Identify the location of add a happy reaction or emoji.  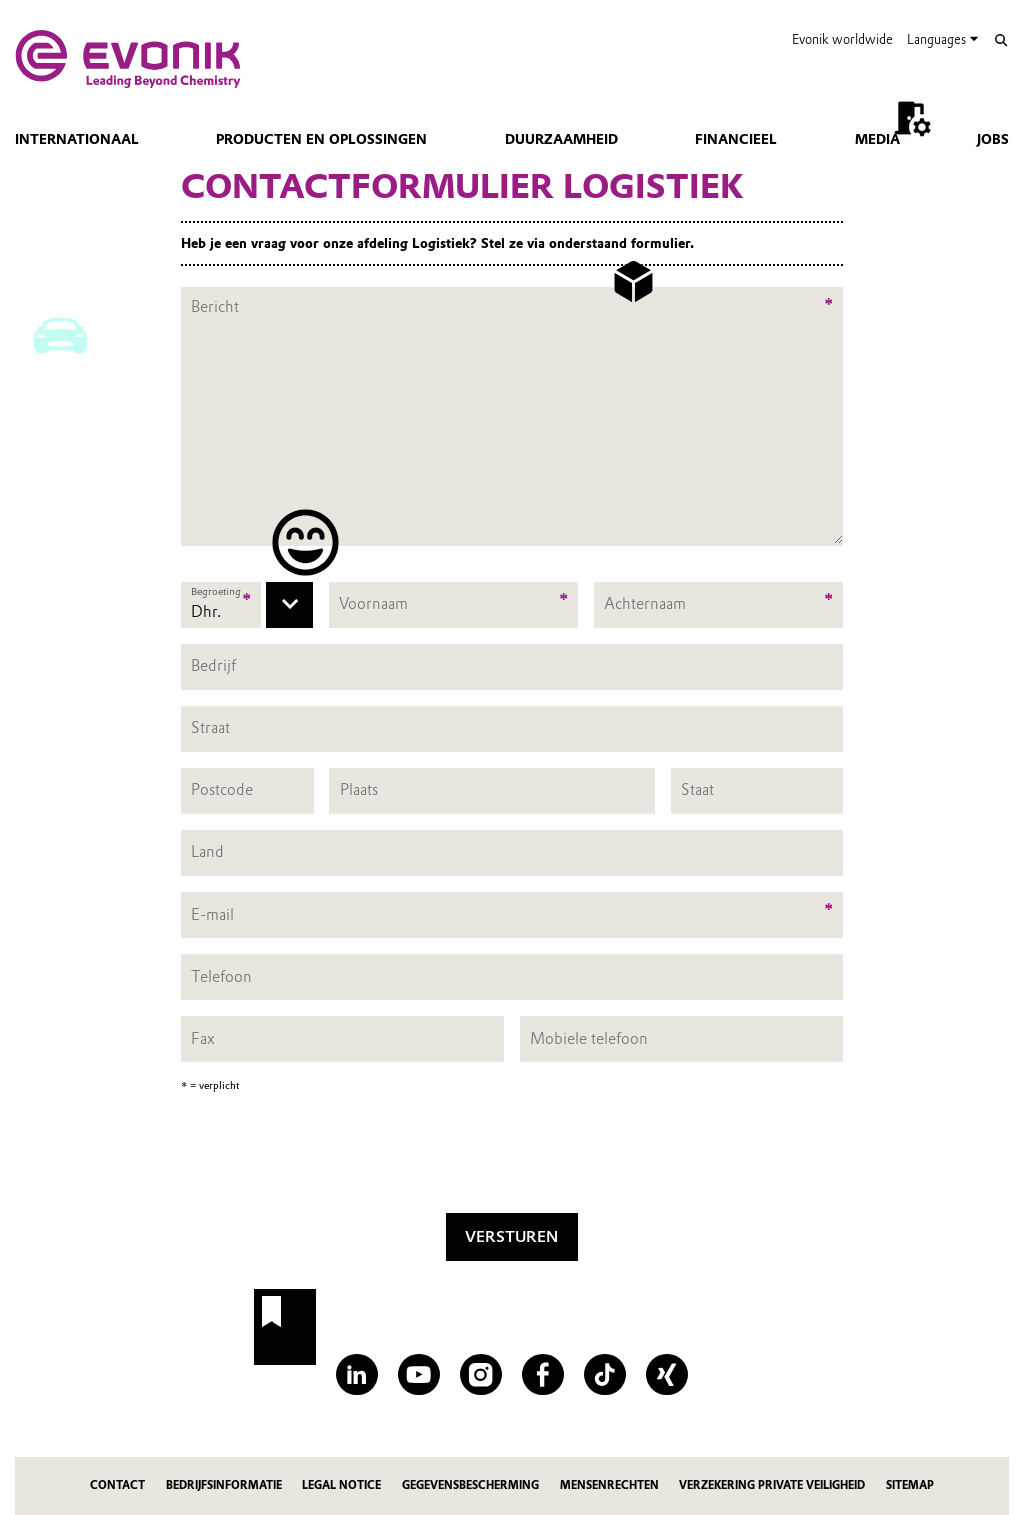
(305, 542).